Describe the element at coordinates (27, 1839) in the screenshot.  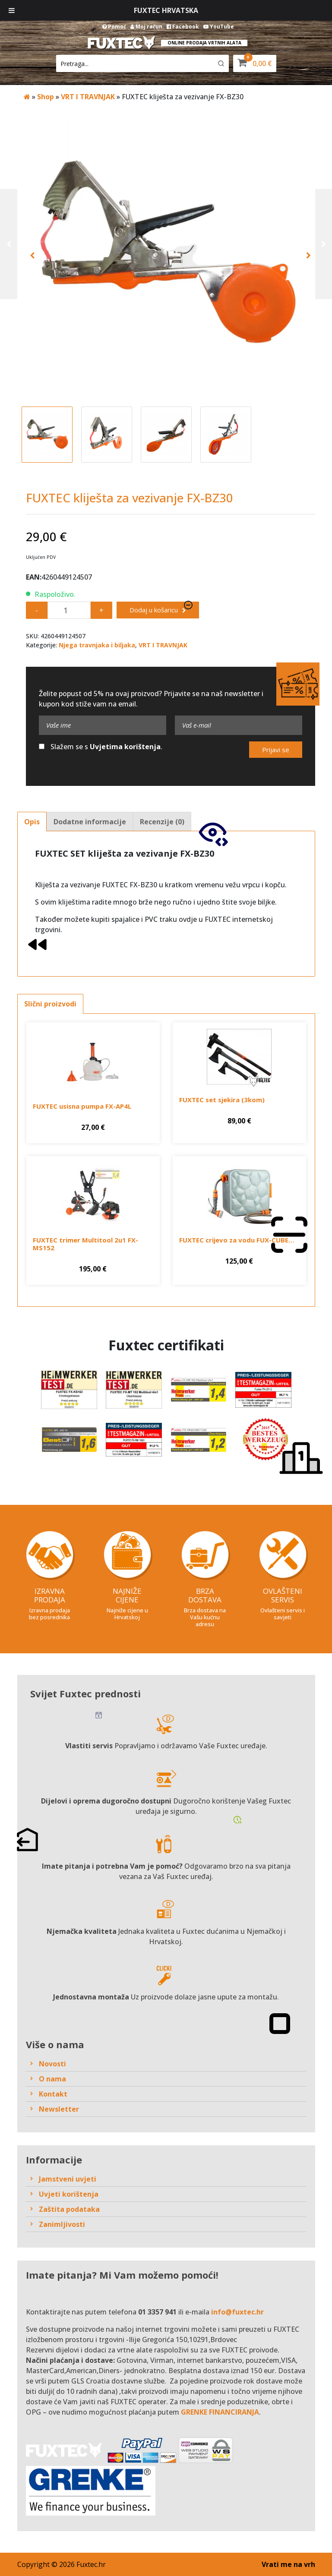
I see `transfer data out of home storage` at that location.